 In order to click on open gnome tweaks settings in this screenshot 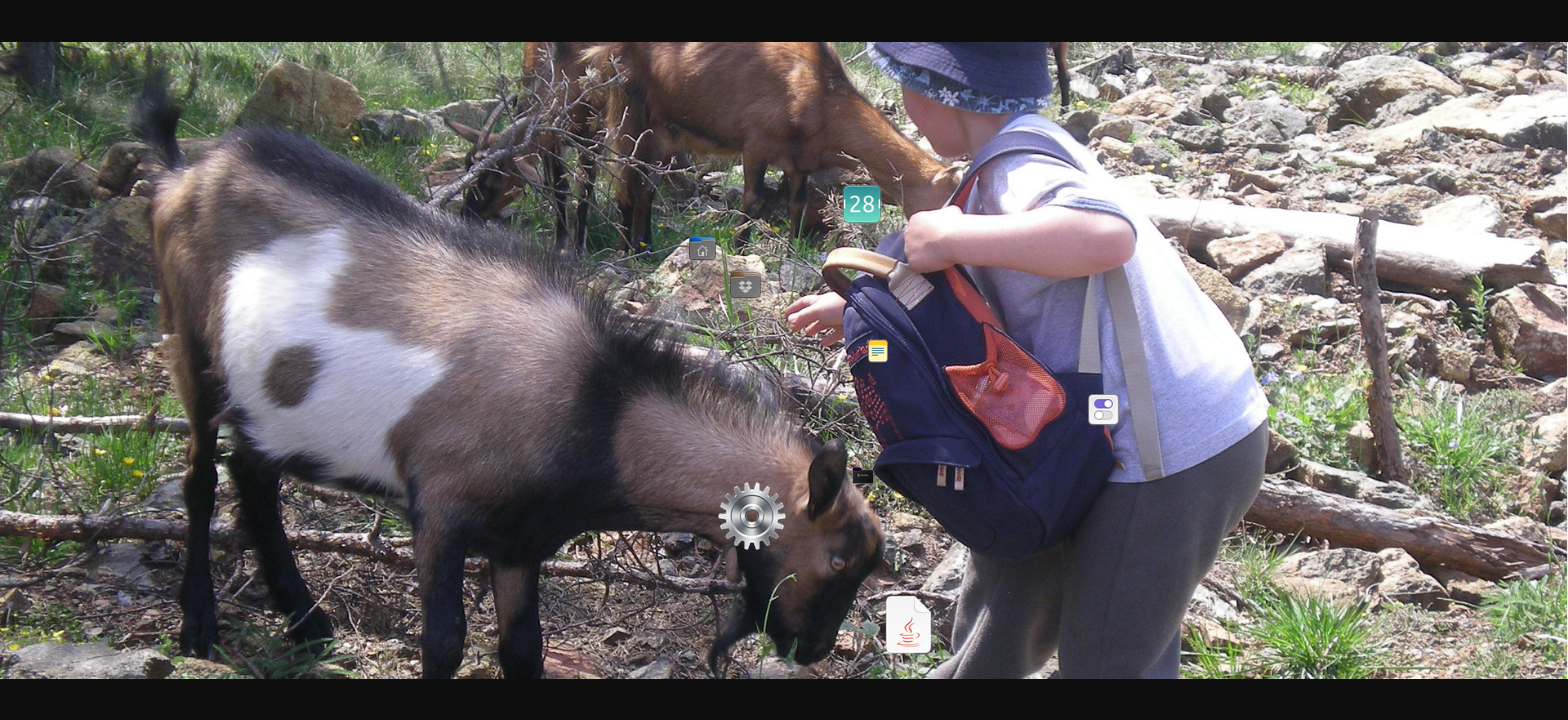, I will do `click(1103, 409)`.